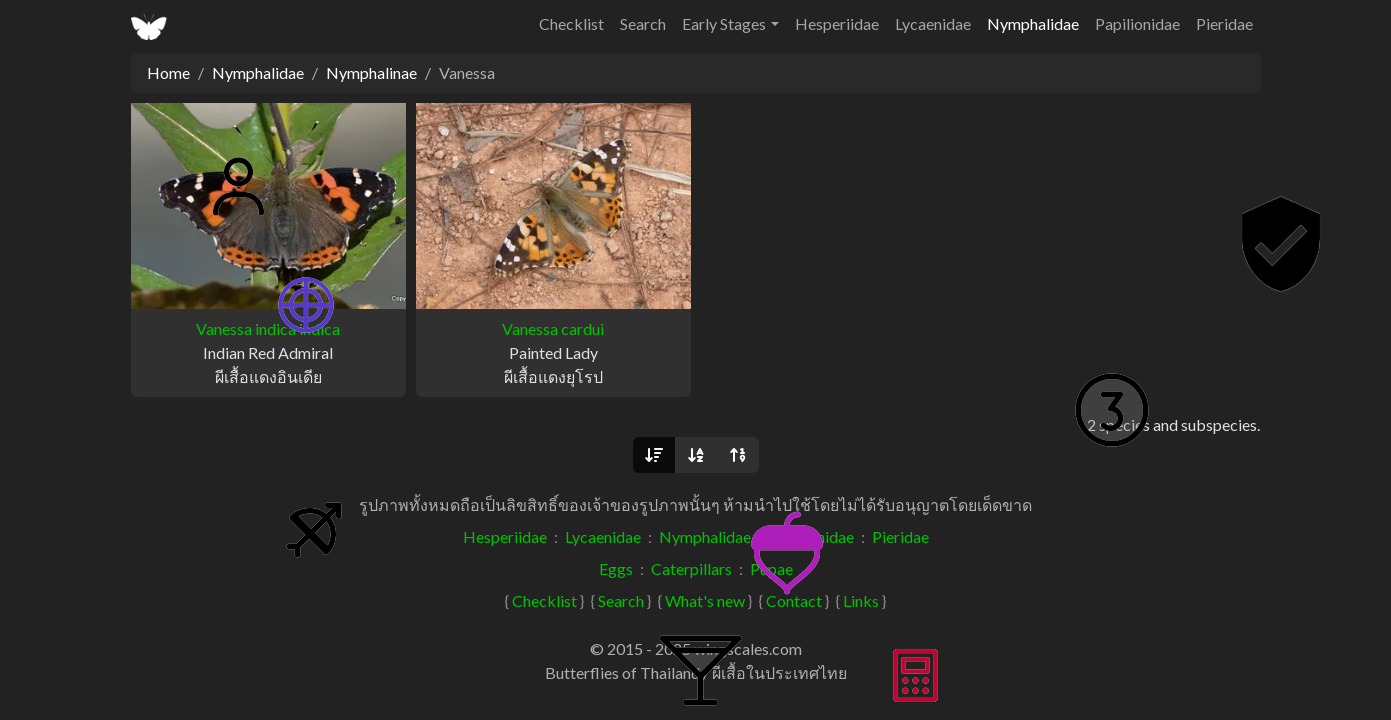  What do you see at coordinates (306, 305) in the screenshot?
I see `view polar chart or radial data visualization` at bounding box center [306, 305].